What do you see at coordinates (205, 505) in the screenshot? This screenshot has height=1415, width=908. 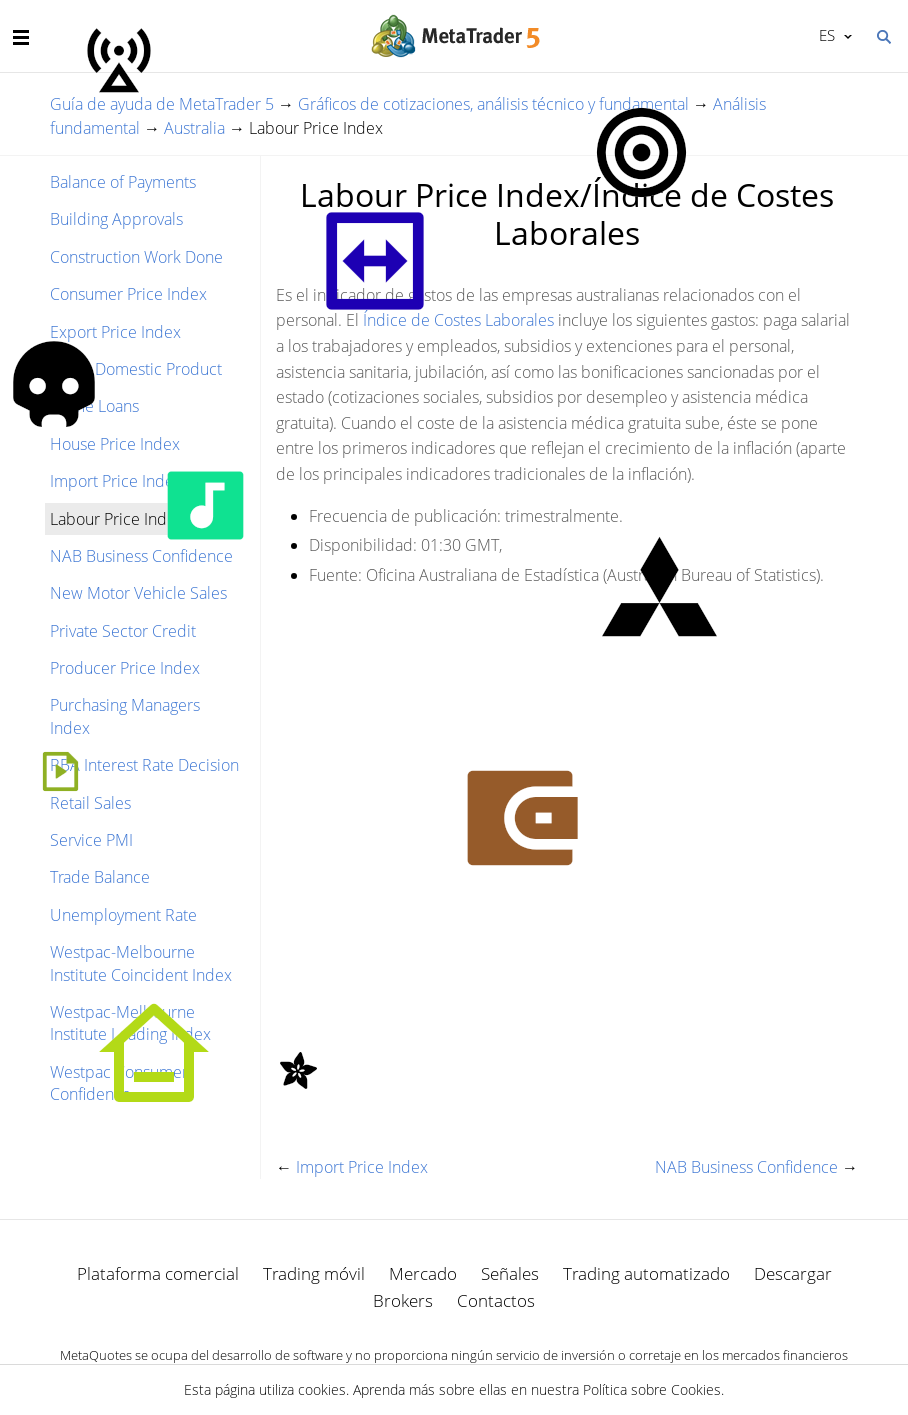 I see `play or access music files` at bounding box center [205, 505].